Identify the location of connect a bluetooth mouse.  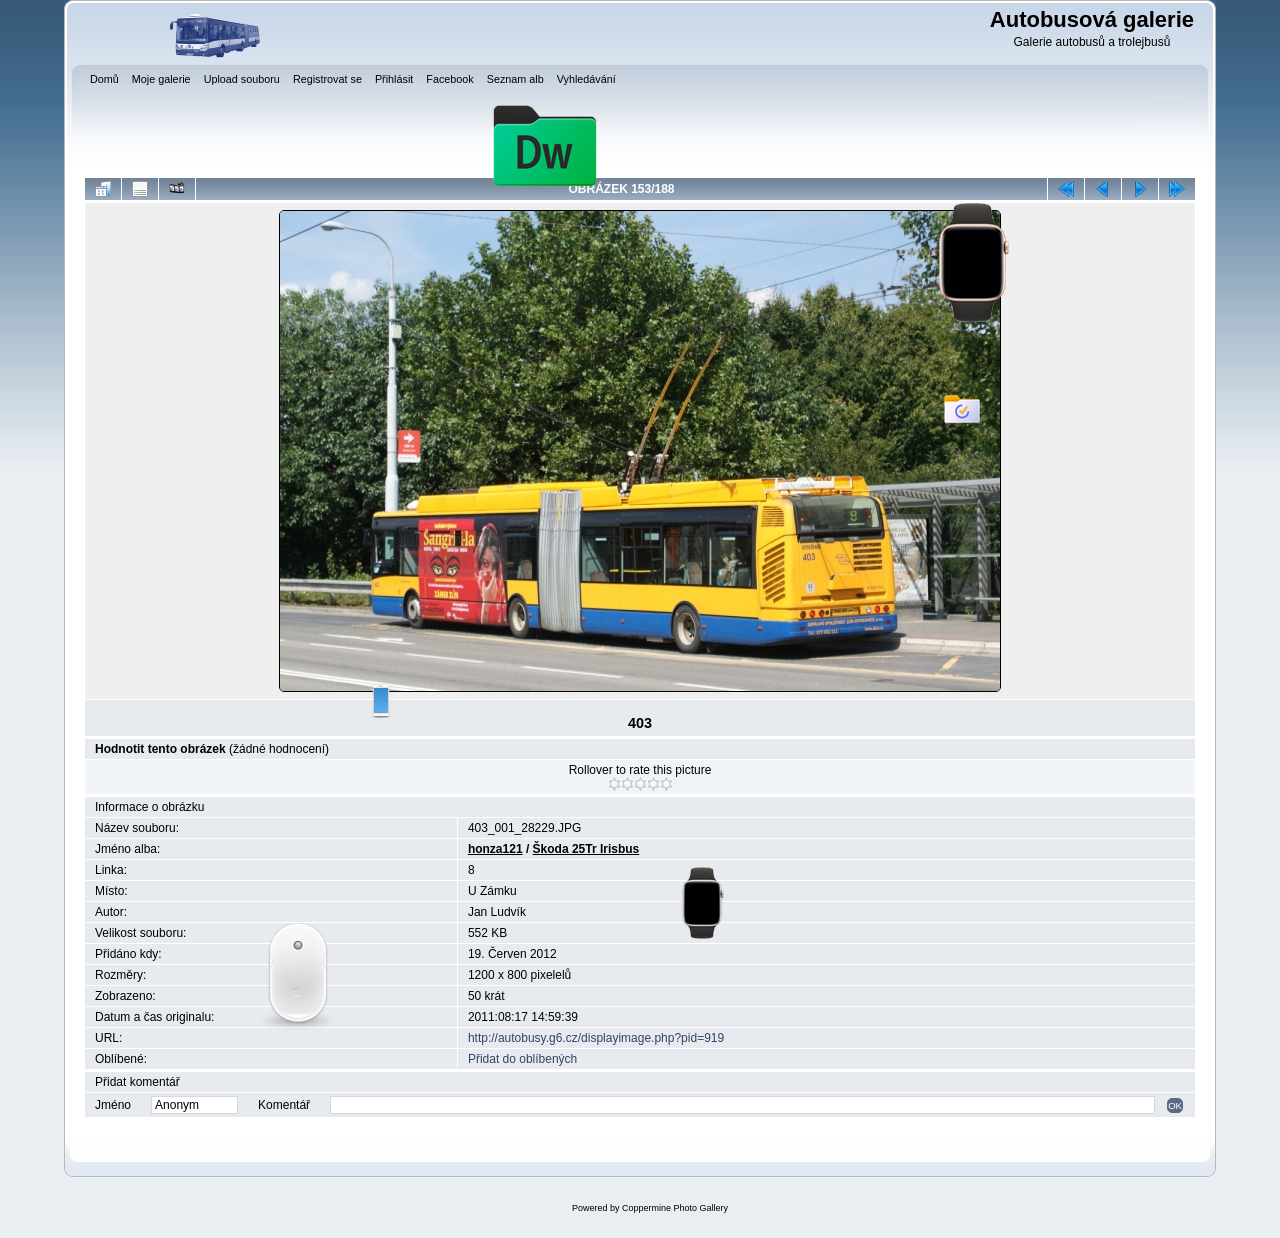
(298, 976).